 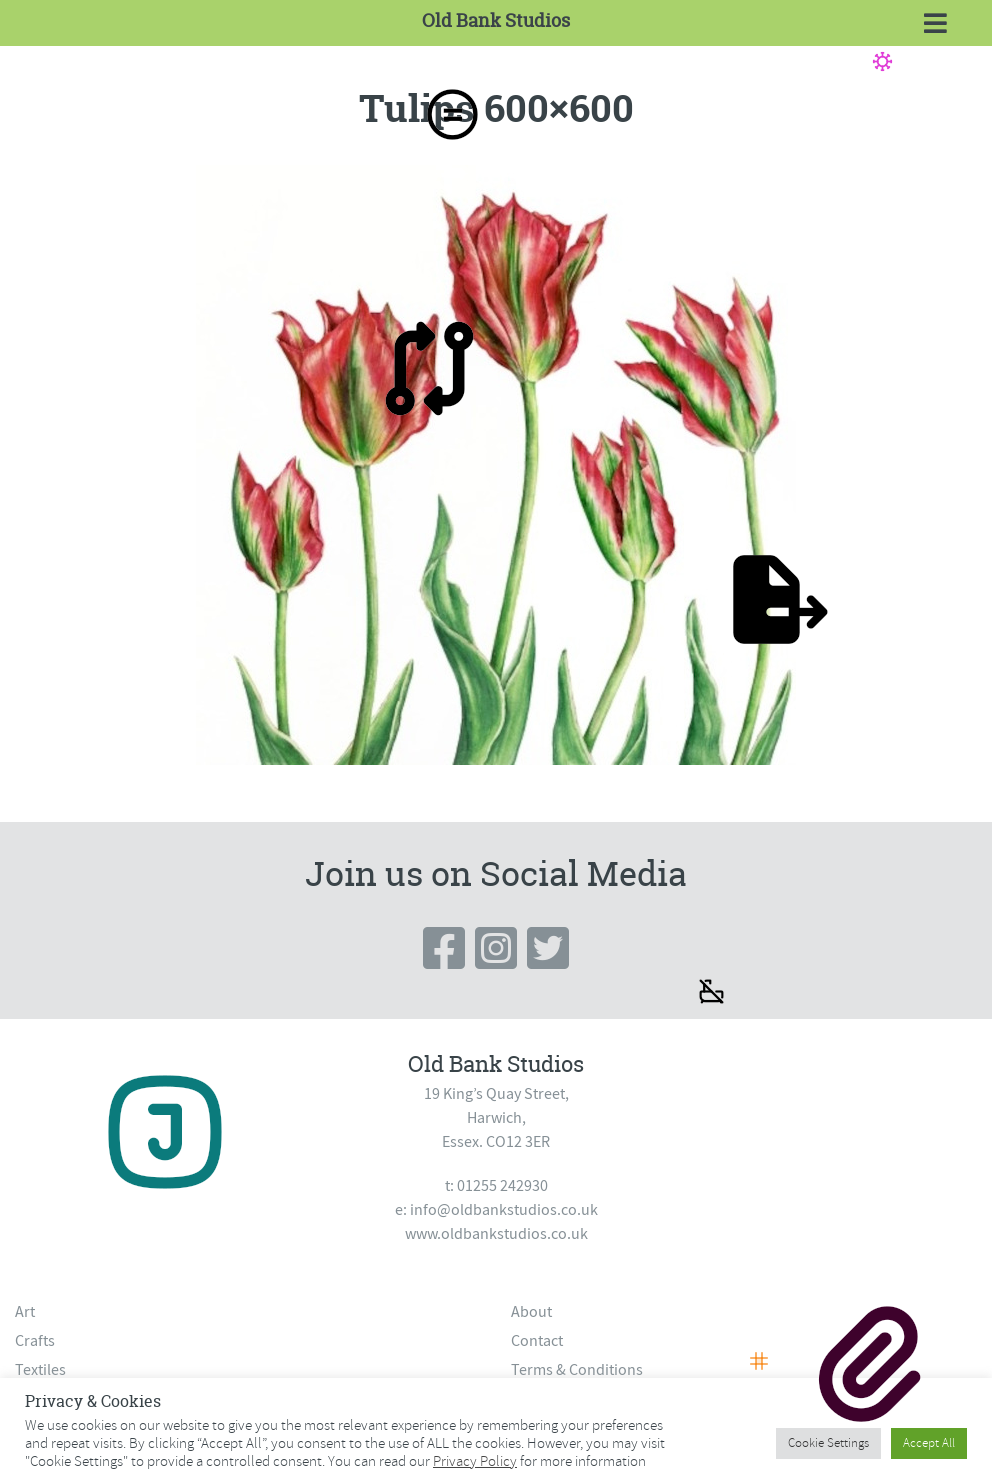 What do you see at coordinates (777, 599) in the screenshot?
I see `export file to another location or format` at bounding box center [777, 599].